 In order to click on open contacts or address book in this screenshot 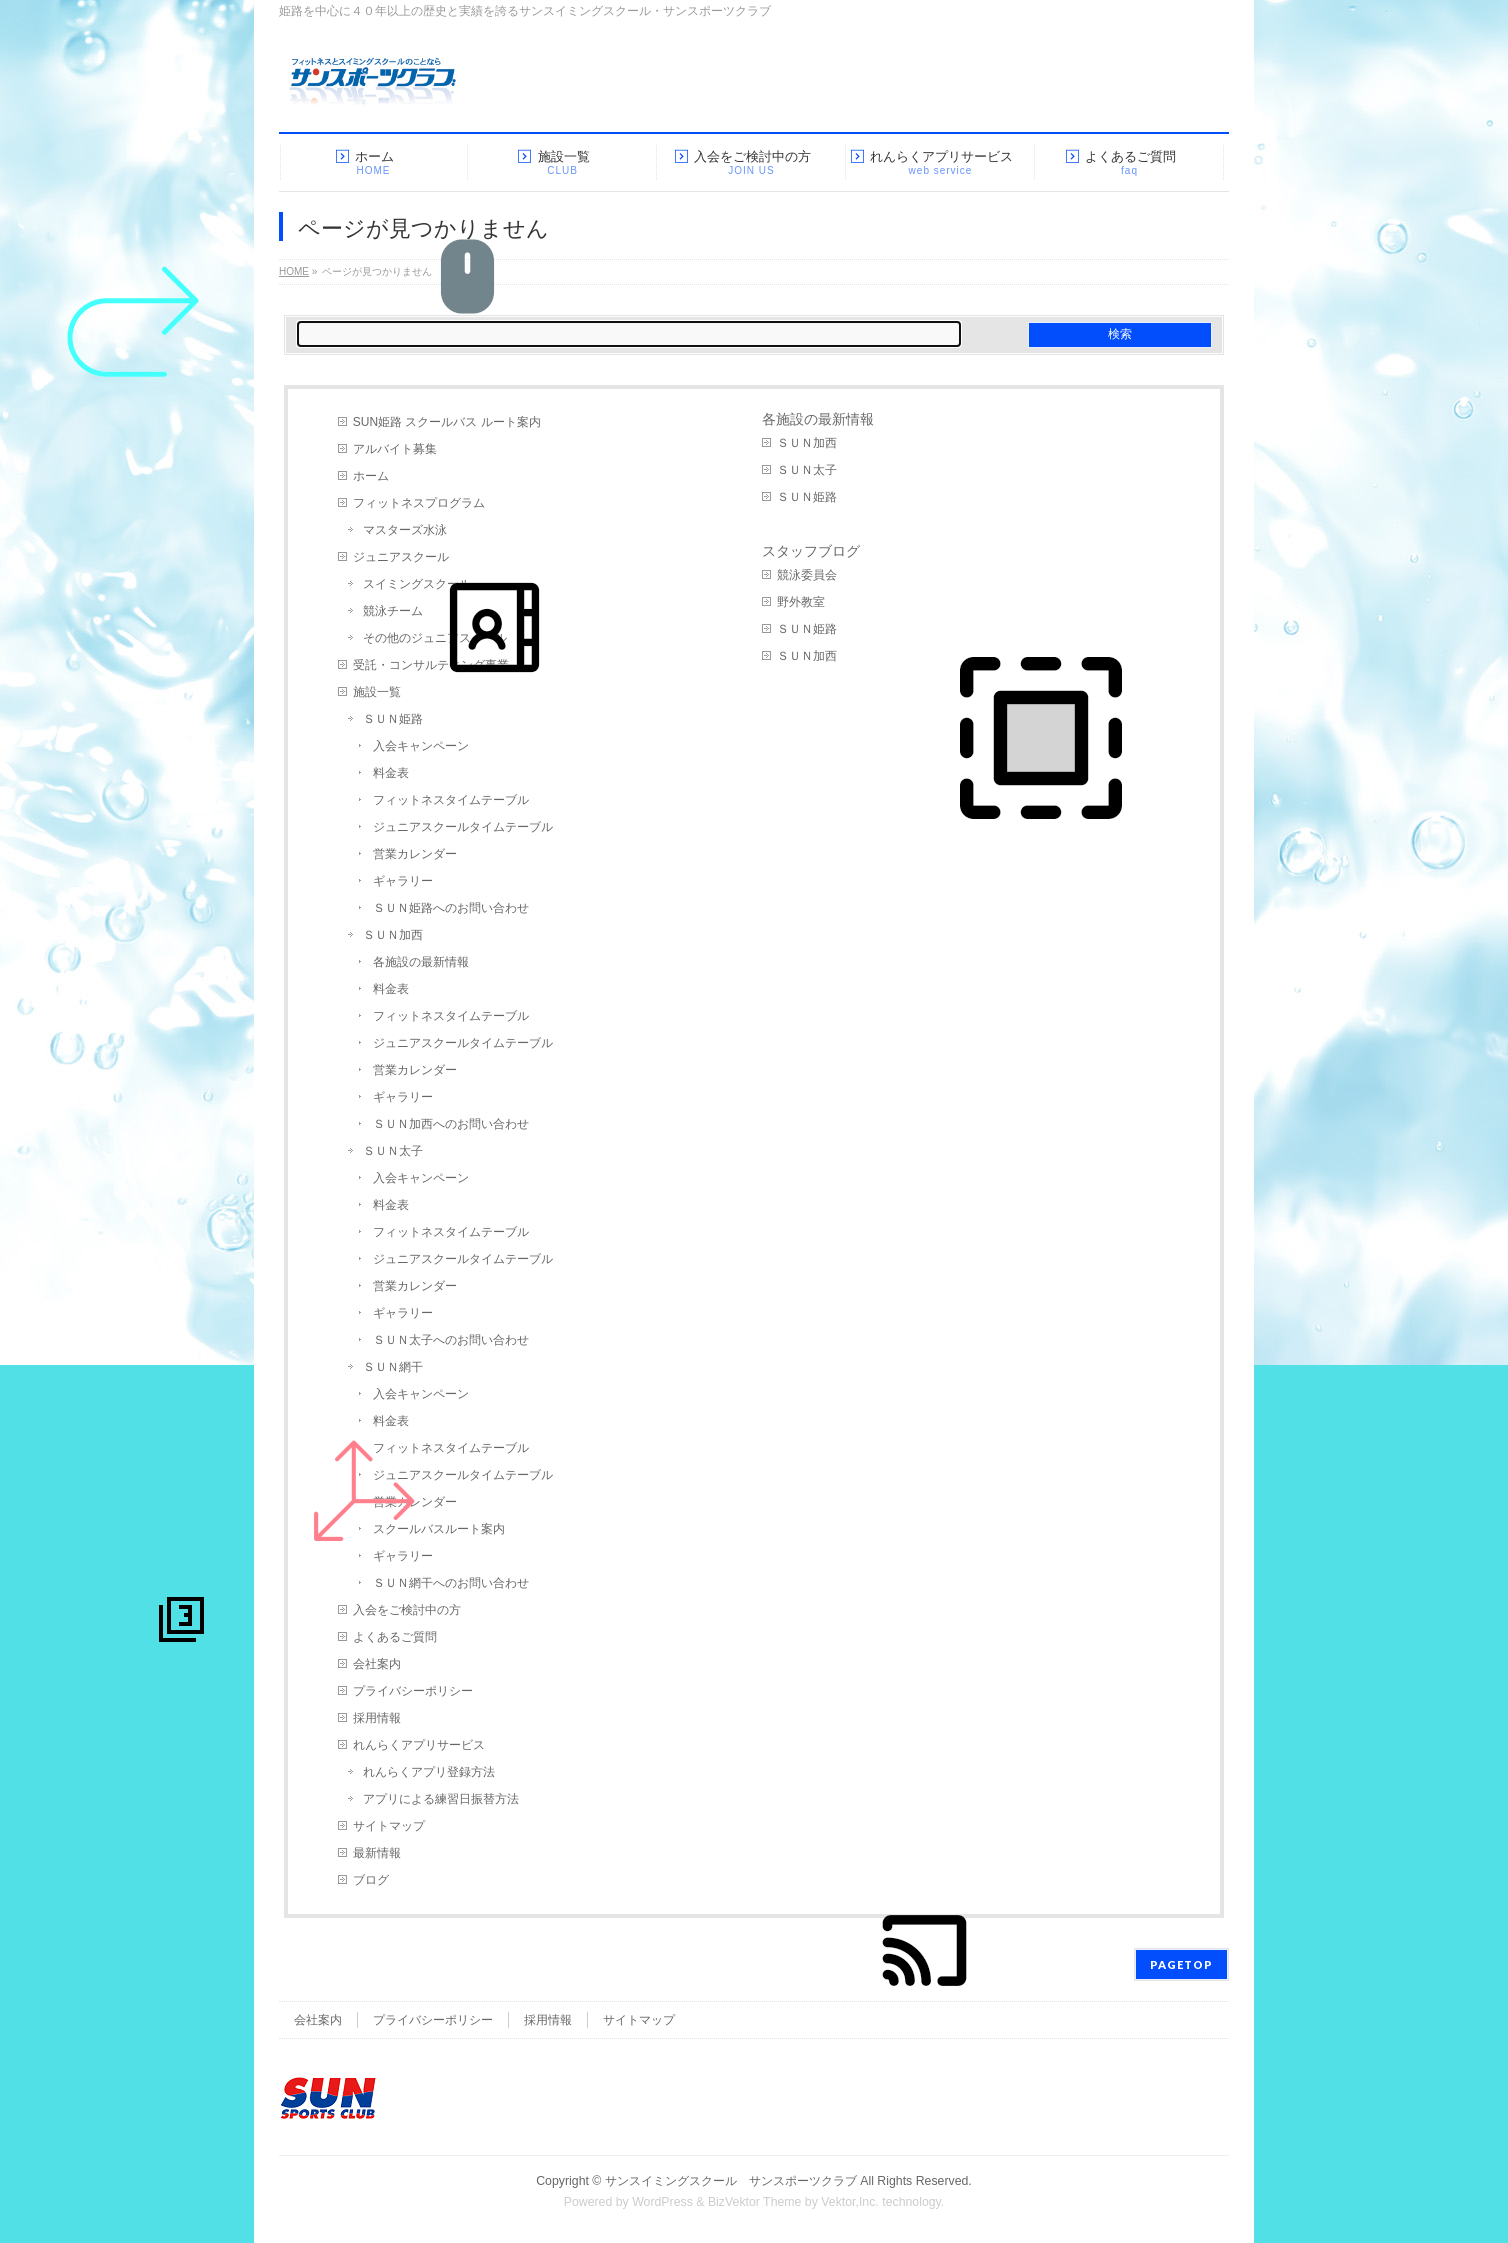, I will do `click(494, 627)`.